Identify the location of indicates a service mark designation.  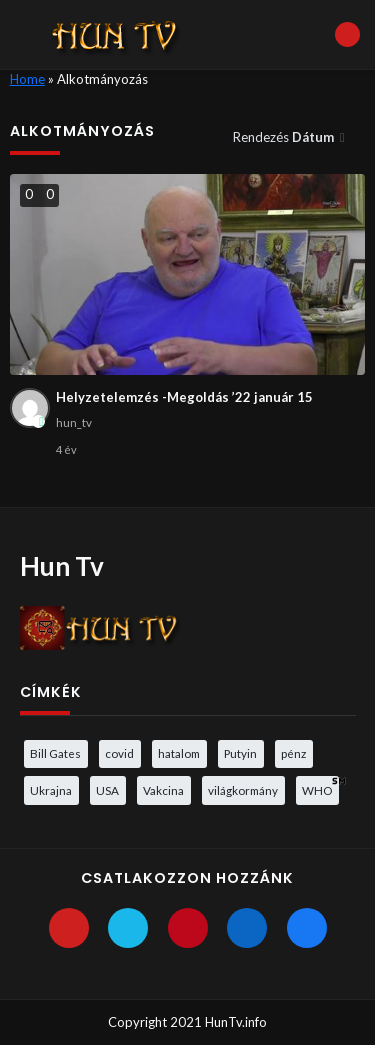
(339, 781).